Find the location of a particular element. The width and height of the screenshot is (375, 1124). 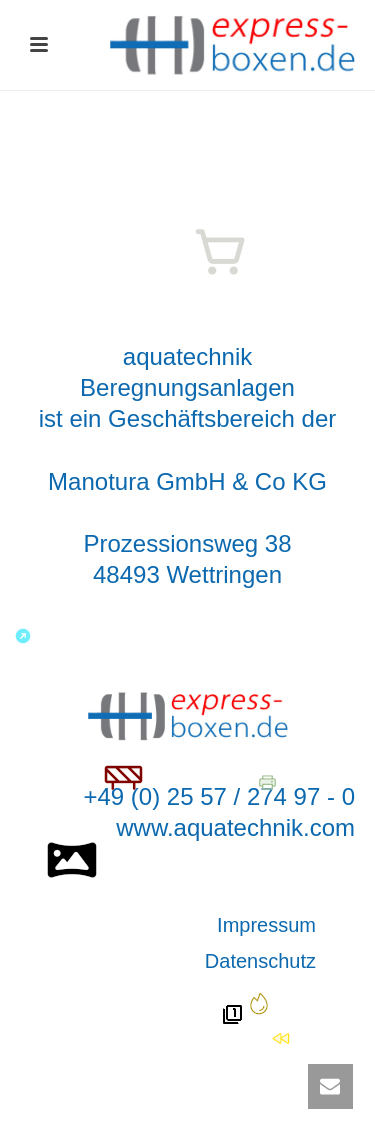

indicates a blocked or restricted area is located at coordinates (123, 776).